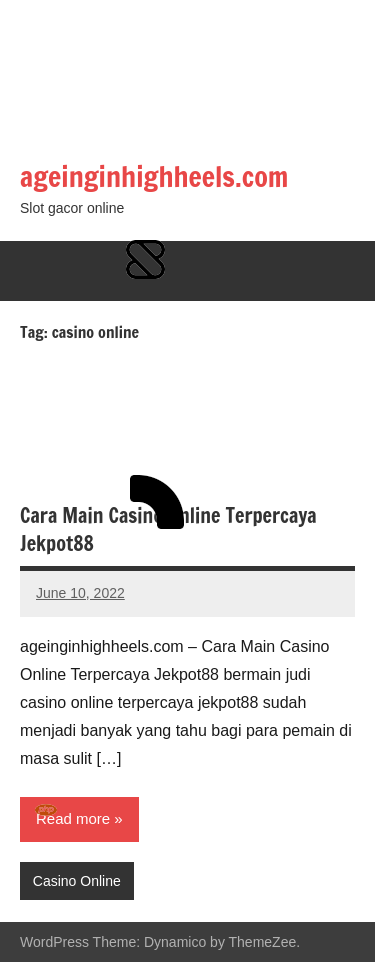 This screenshot has height=962, width=375. I want to click on open the Shortcut project management app, so click(145, 259).